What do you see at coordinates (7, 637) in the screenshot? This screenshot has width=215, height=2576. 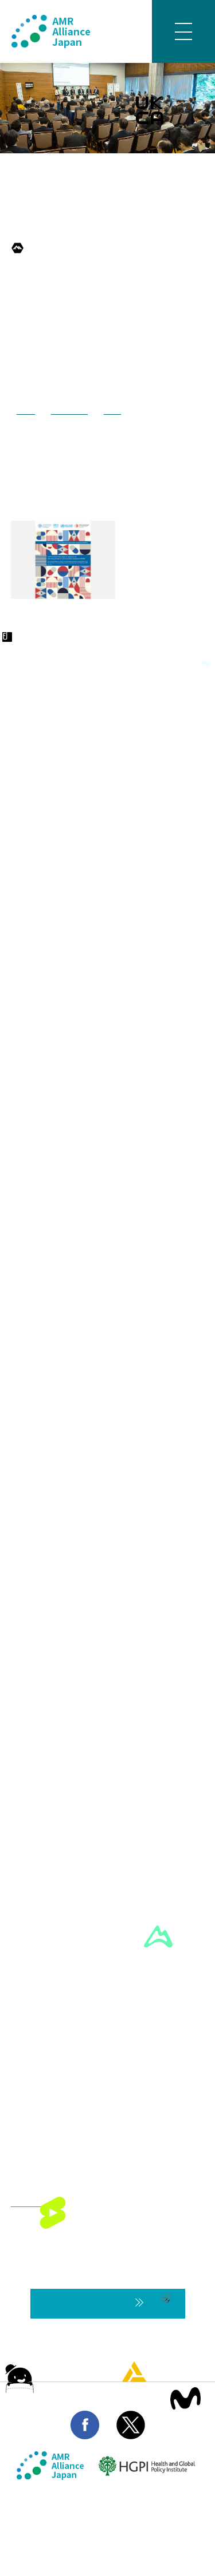 I see `open the Fyle expense management app` at bounding box center [7, 637].